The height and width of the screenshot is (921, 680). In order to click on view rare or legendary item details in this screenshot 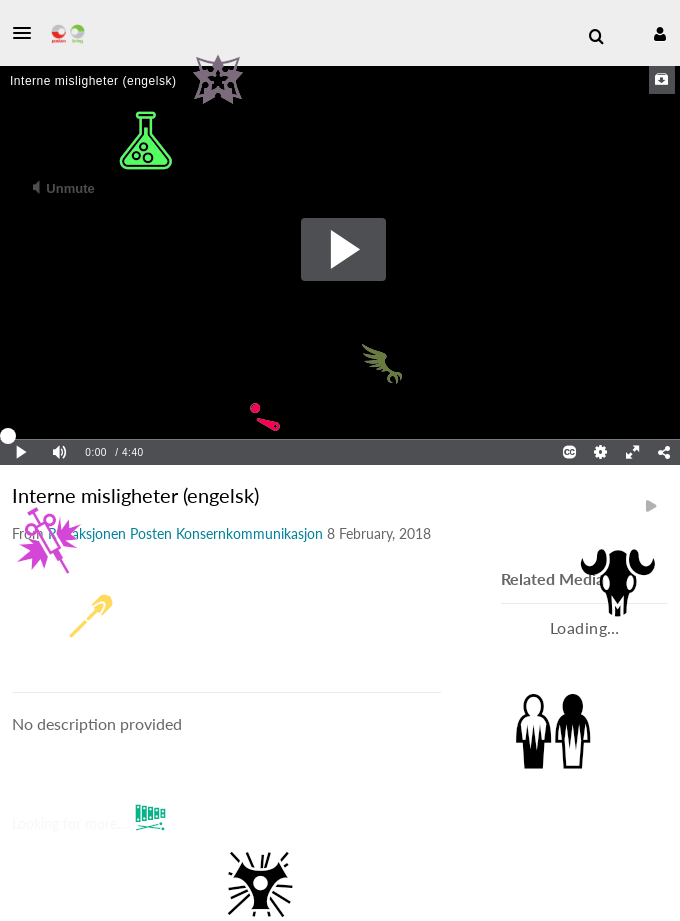, I will do `click(260, 884)`.